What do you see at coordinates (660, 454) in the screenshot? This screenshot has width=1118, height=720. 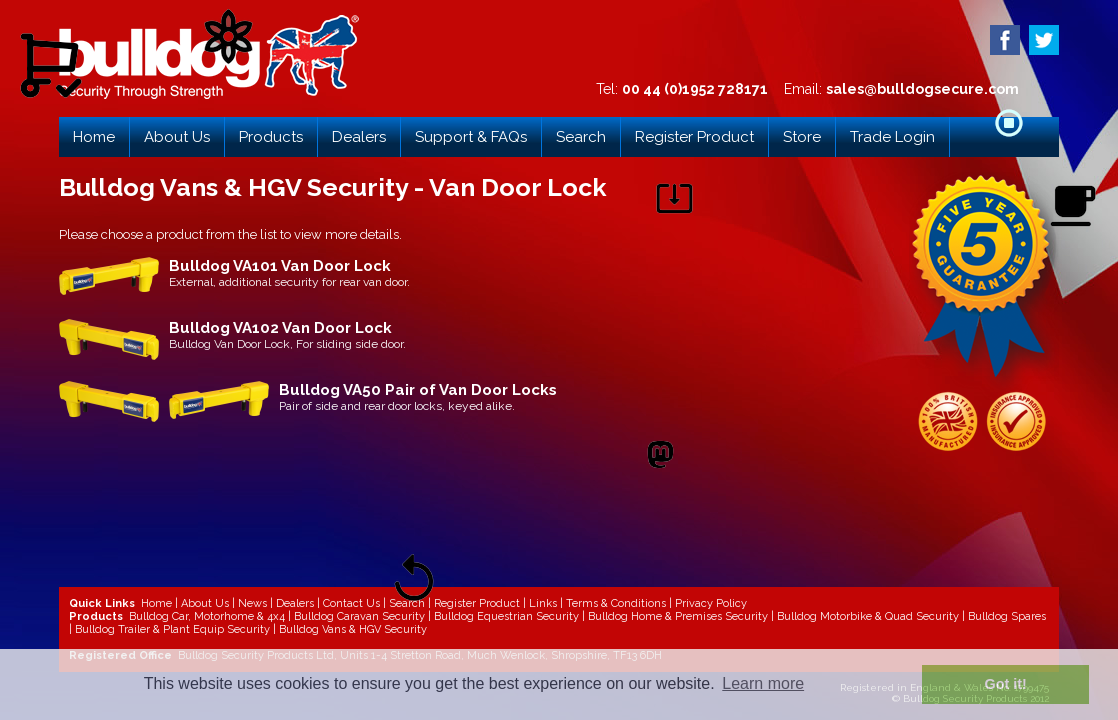 I see `open mastodon app` at bounding box center [660, 454].